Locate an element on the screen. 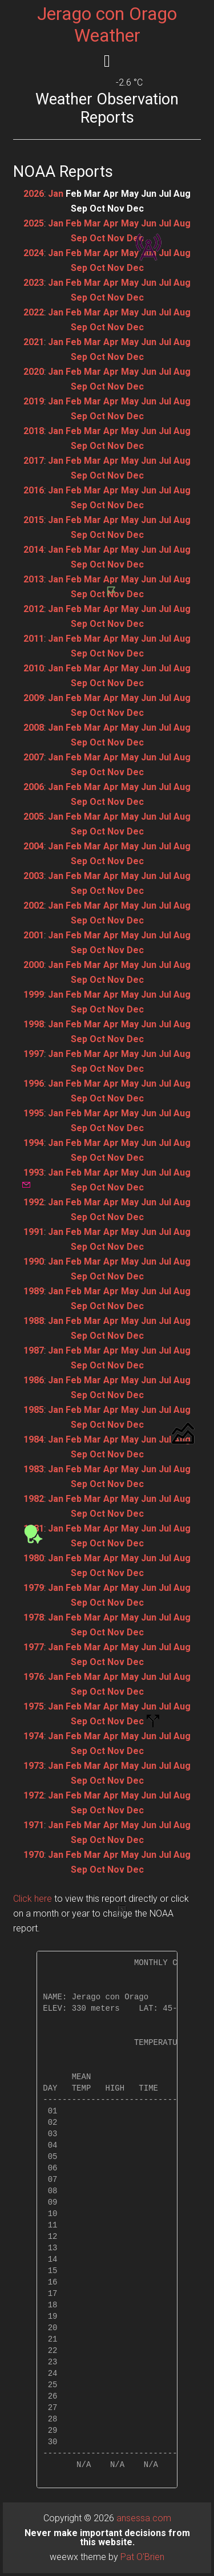 This screenshot has width=214, height=2576. split or fork a call to multiple lines is located at coordinates (153, 1721).